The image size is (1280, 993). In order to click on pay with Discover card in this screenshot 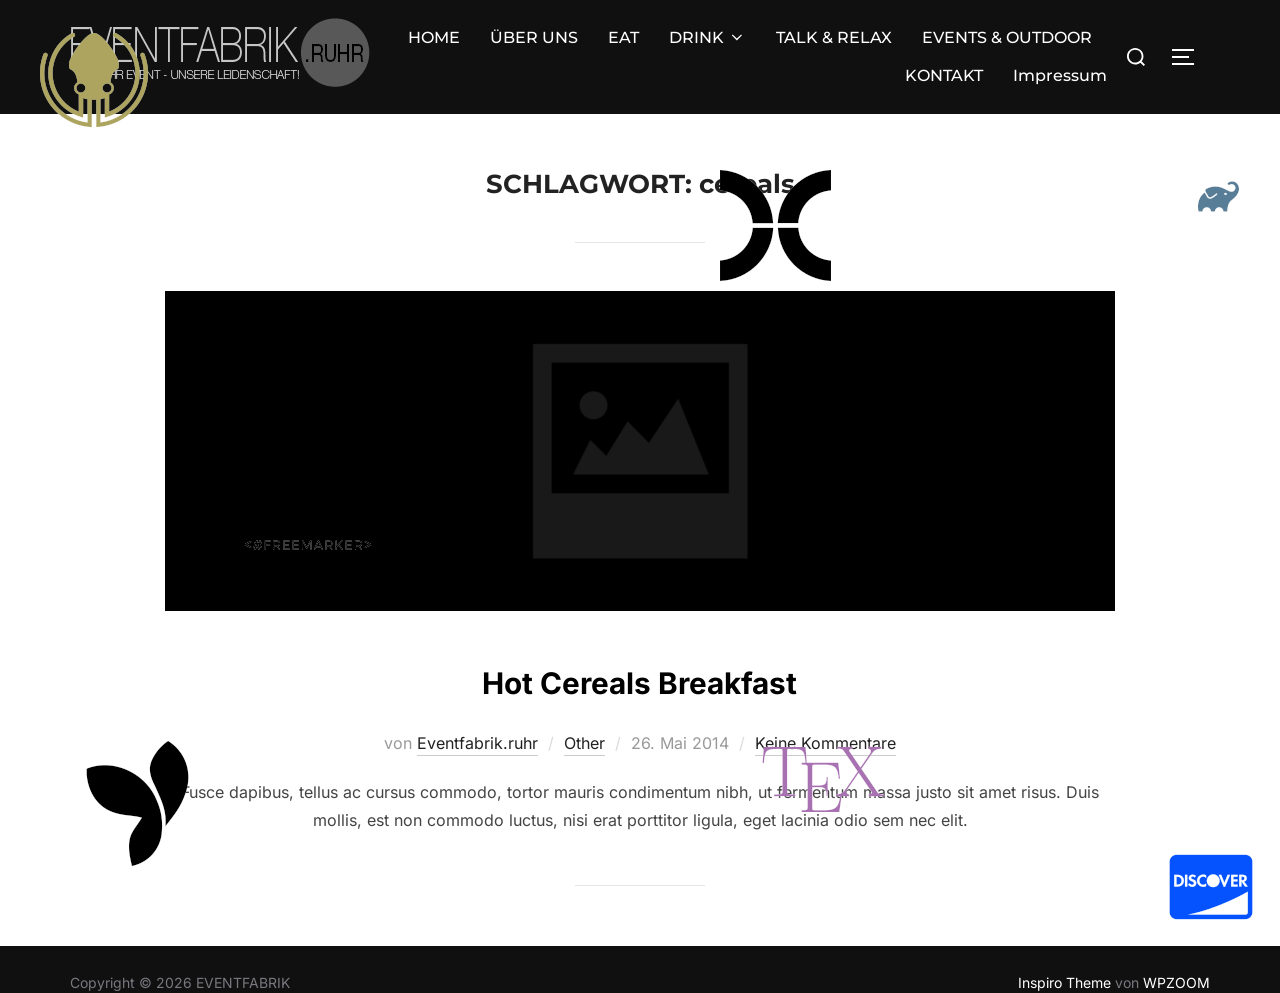, I will do `click(1211, 887)`.